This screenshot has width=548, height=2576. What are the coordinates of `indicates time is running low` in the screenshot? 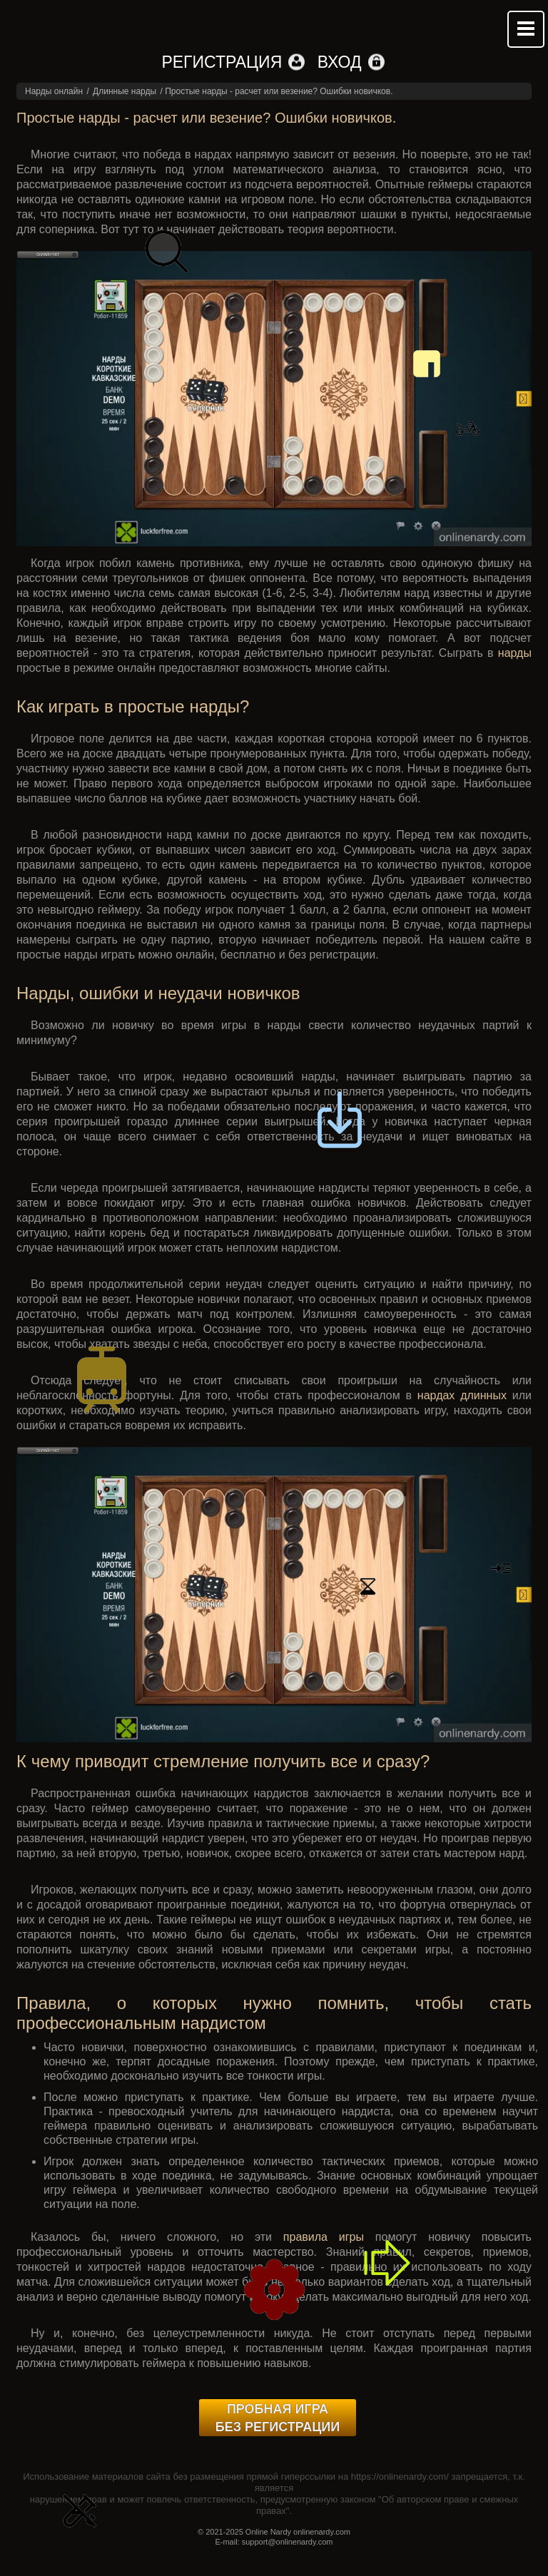 It's located at (367, 1586).